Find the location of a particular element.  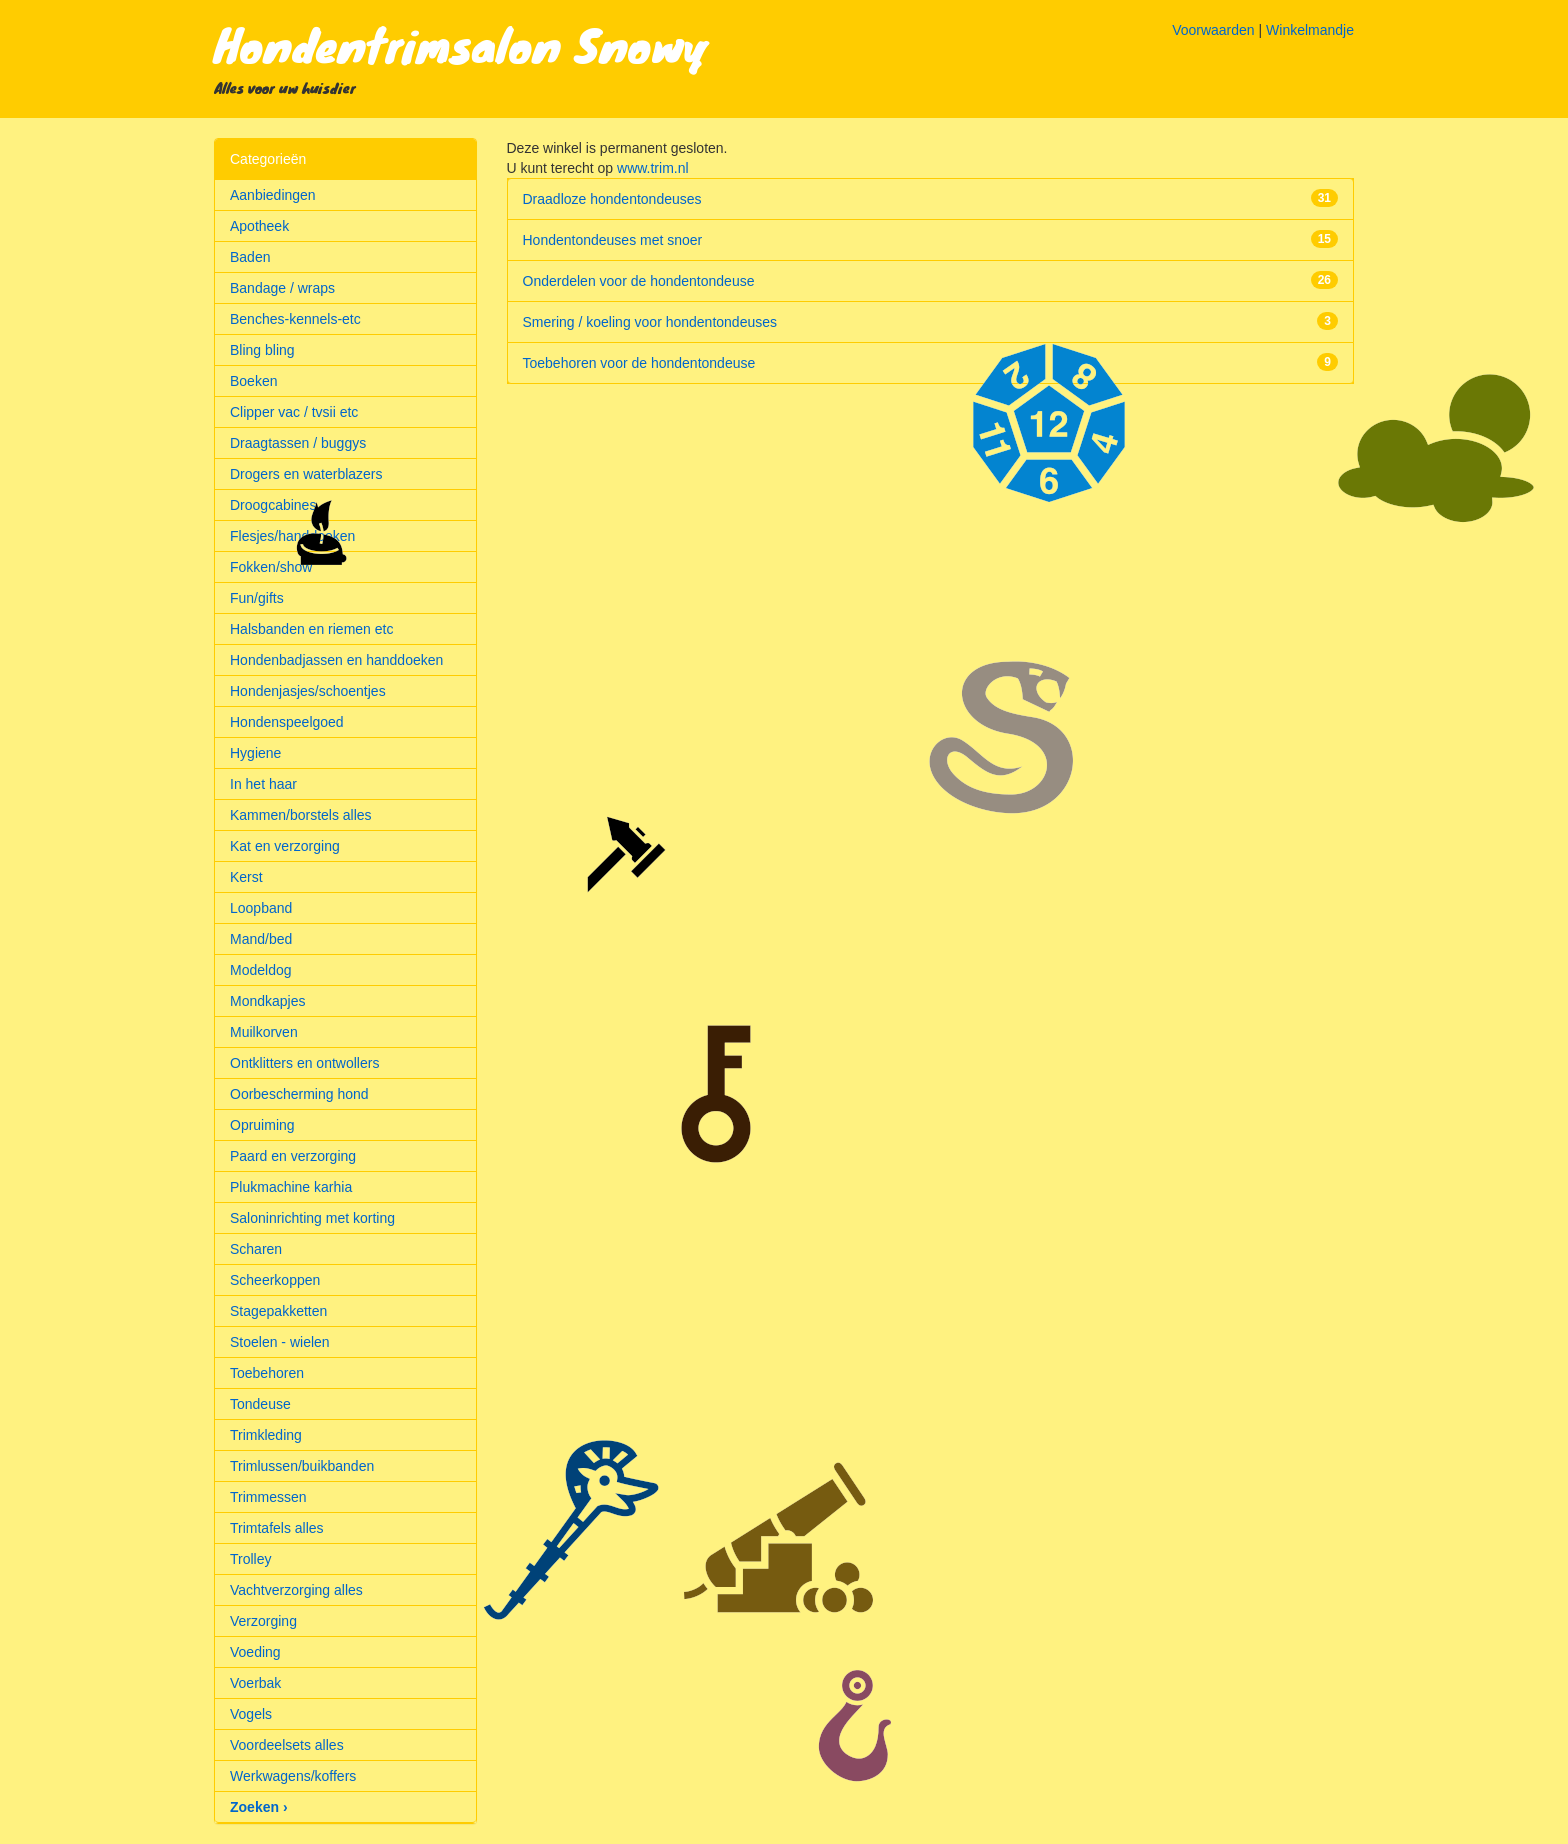

roll a 12-sided die is located at coordinates (1049, 423).